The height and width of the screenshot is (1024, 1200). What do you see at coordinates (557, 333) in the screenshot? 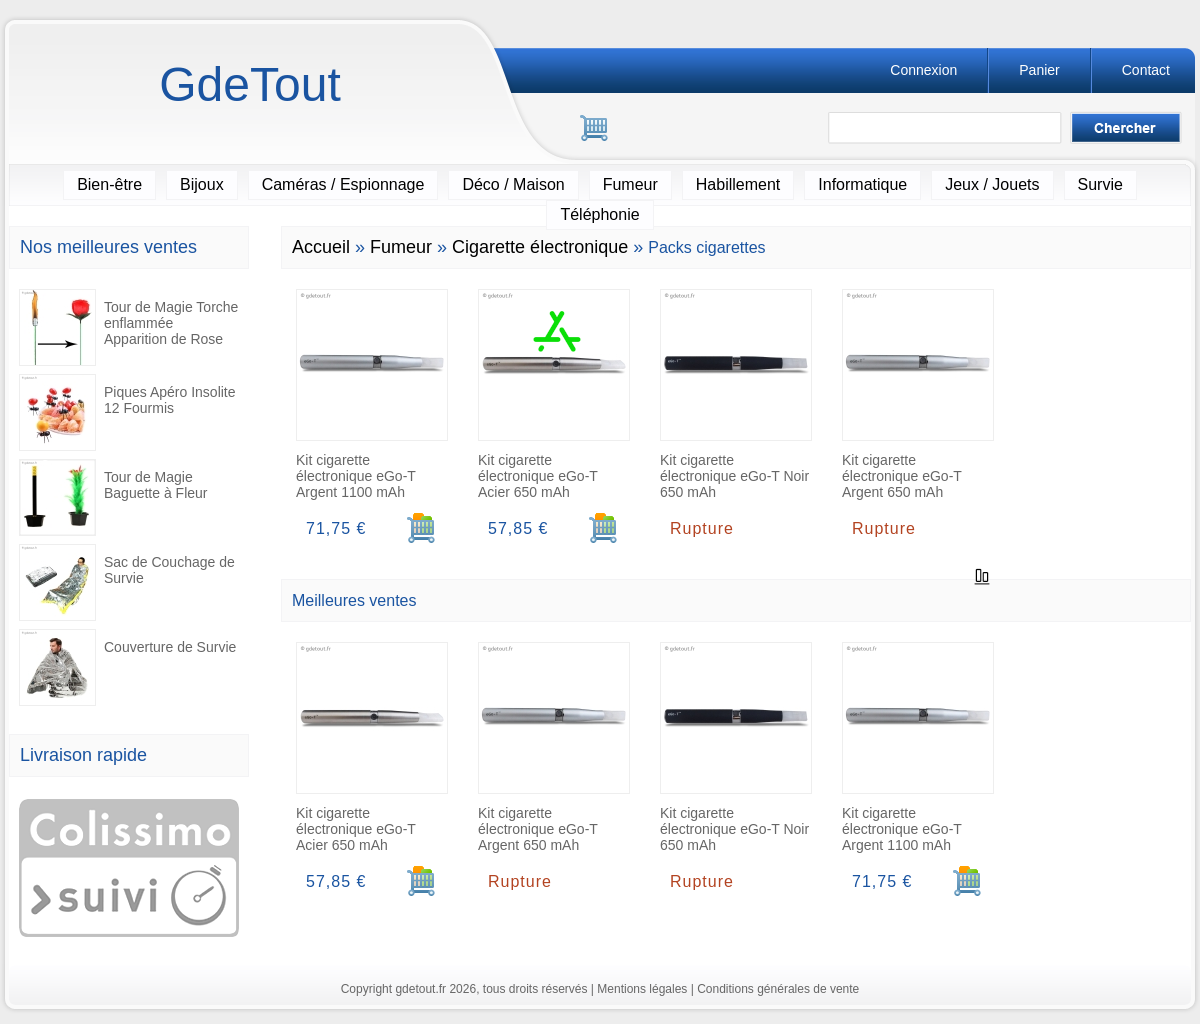
I see `open the App Store` at bounding box center [557, 333].